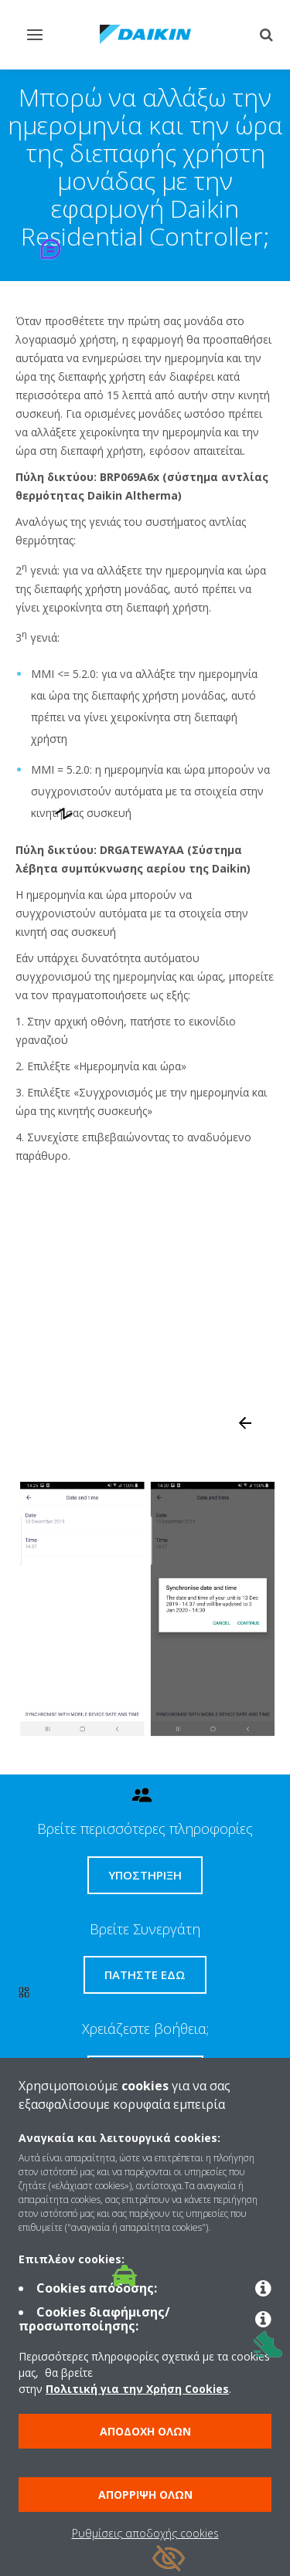 The height and width of the screenshot is (2576, 290). Describe the element at coordinates (169, 2558) in the screenshot. I see `hide password or sensitive content` at that location.